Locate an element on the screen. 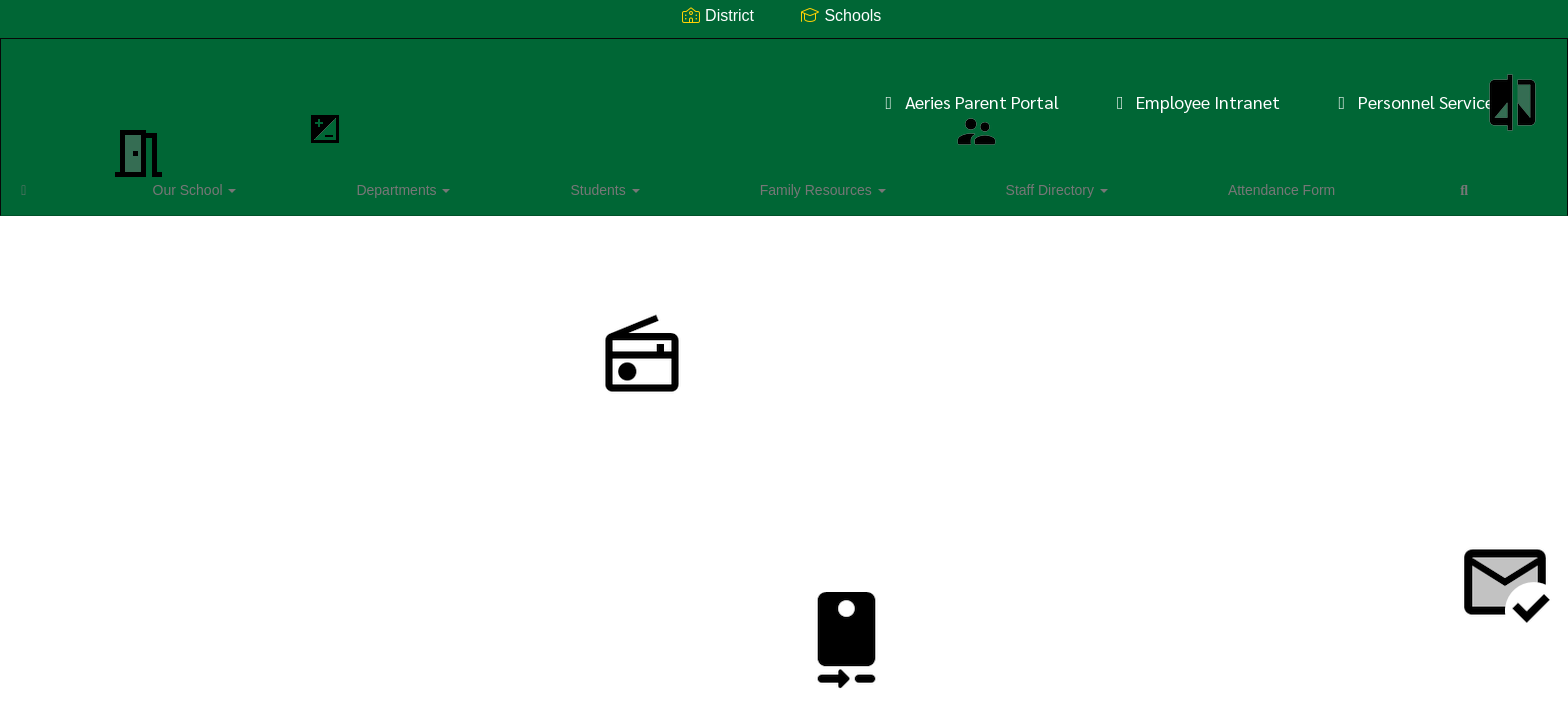  access radio or audio streaming is located at coordinates (642, 355).